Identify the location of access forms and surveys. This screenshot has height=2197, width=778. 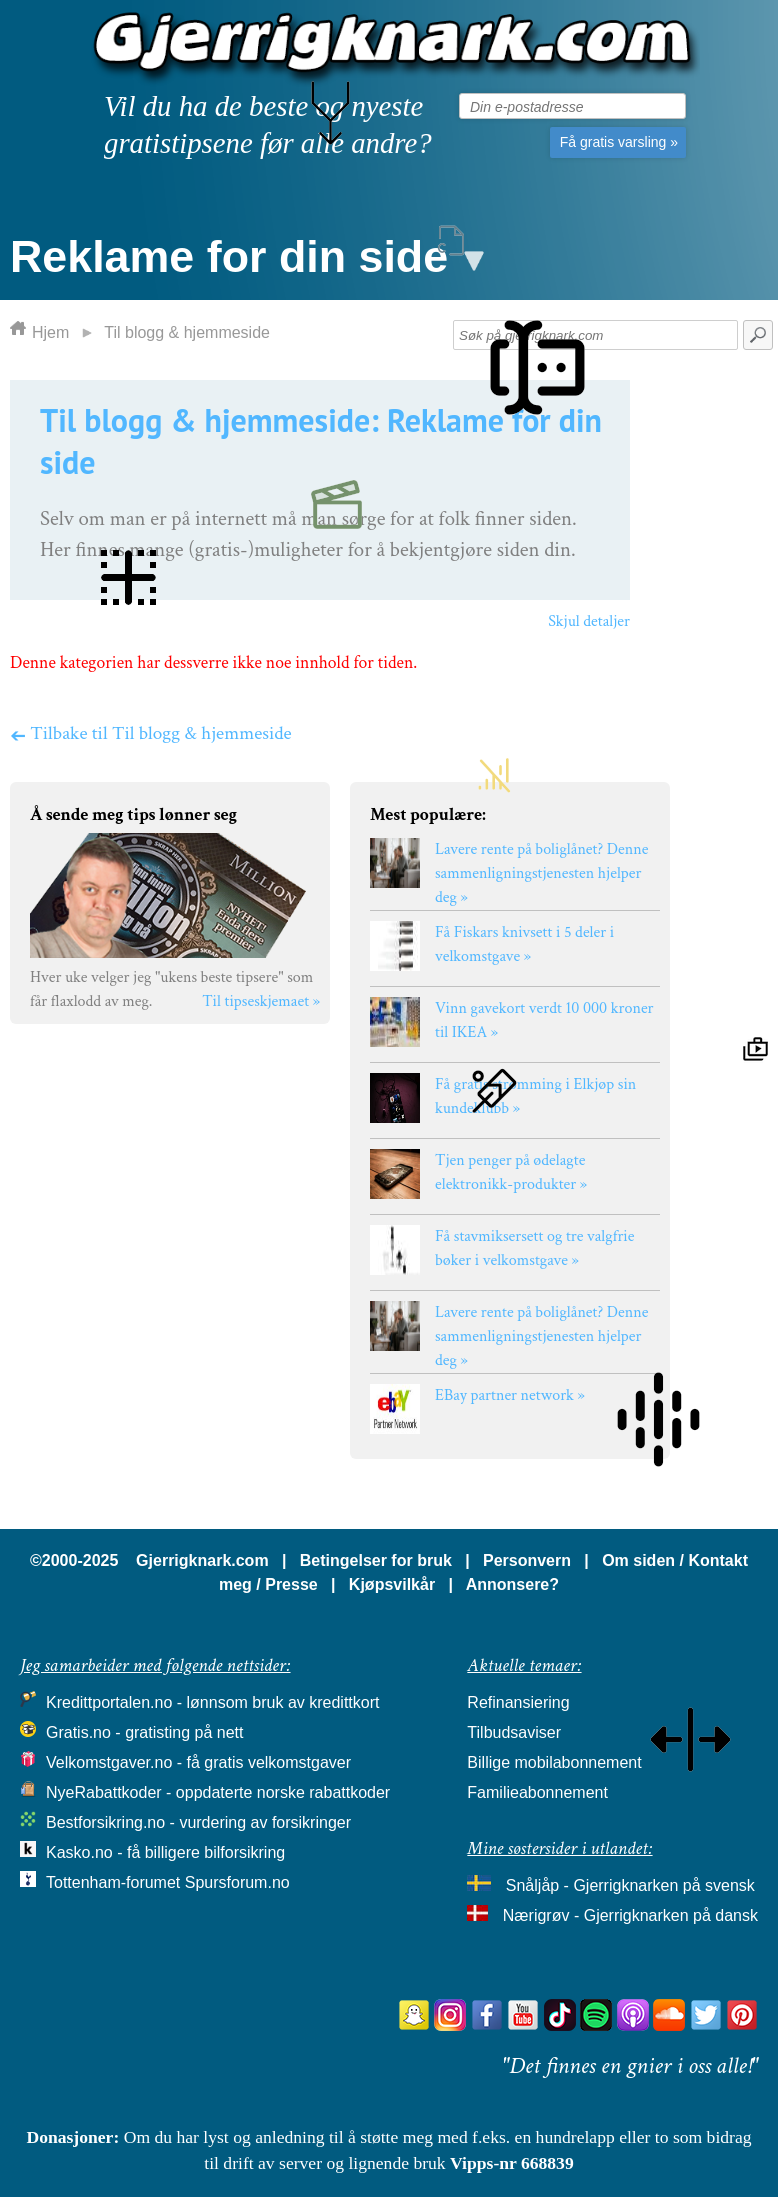
(537, 367).